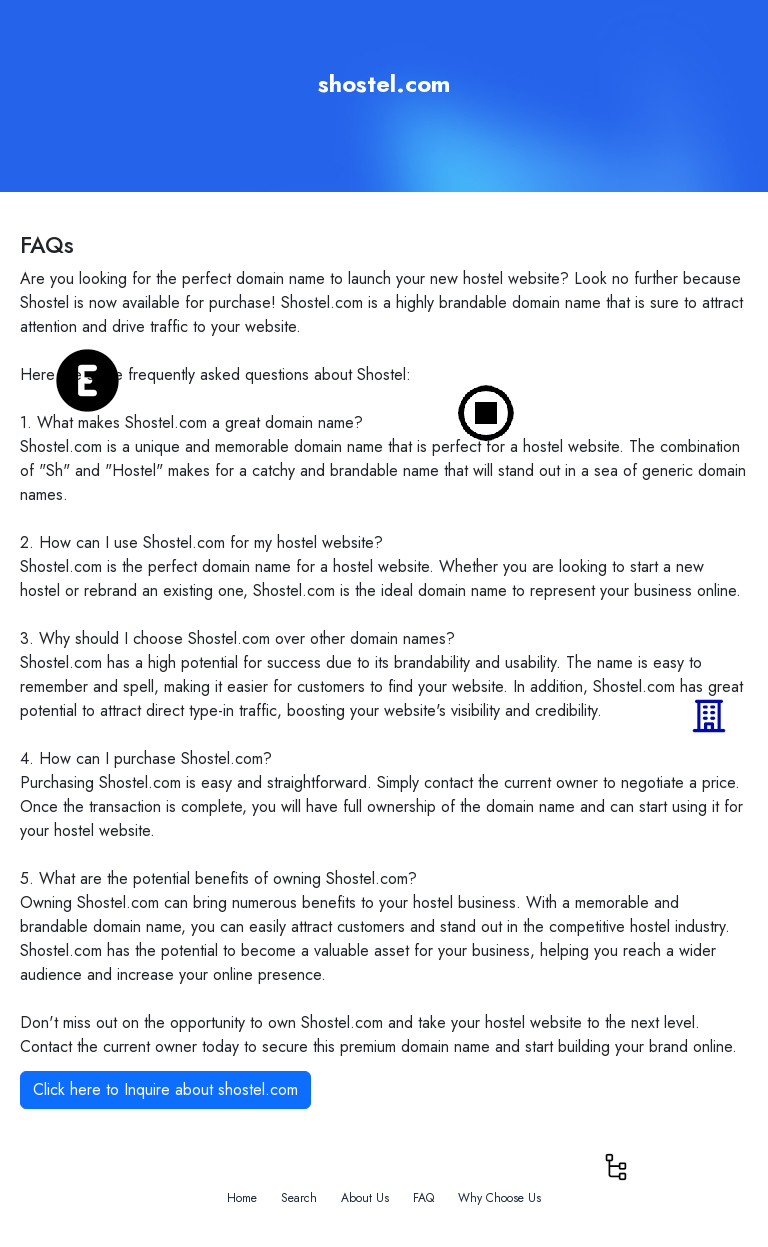  I want to click on indicates an "E" rating or category, so click(87, 380).